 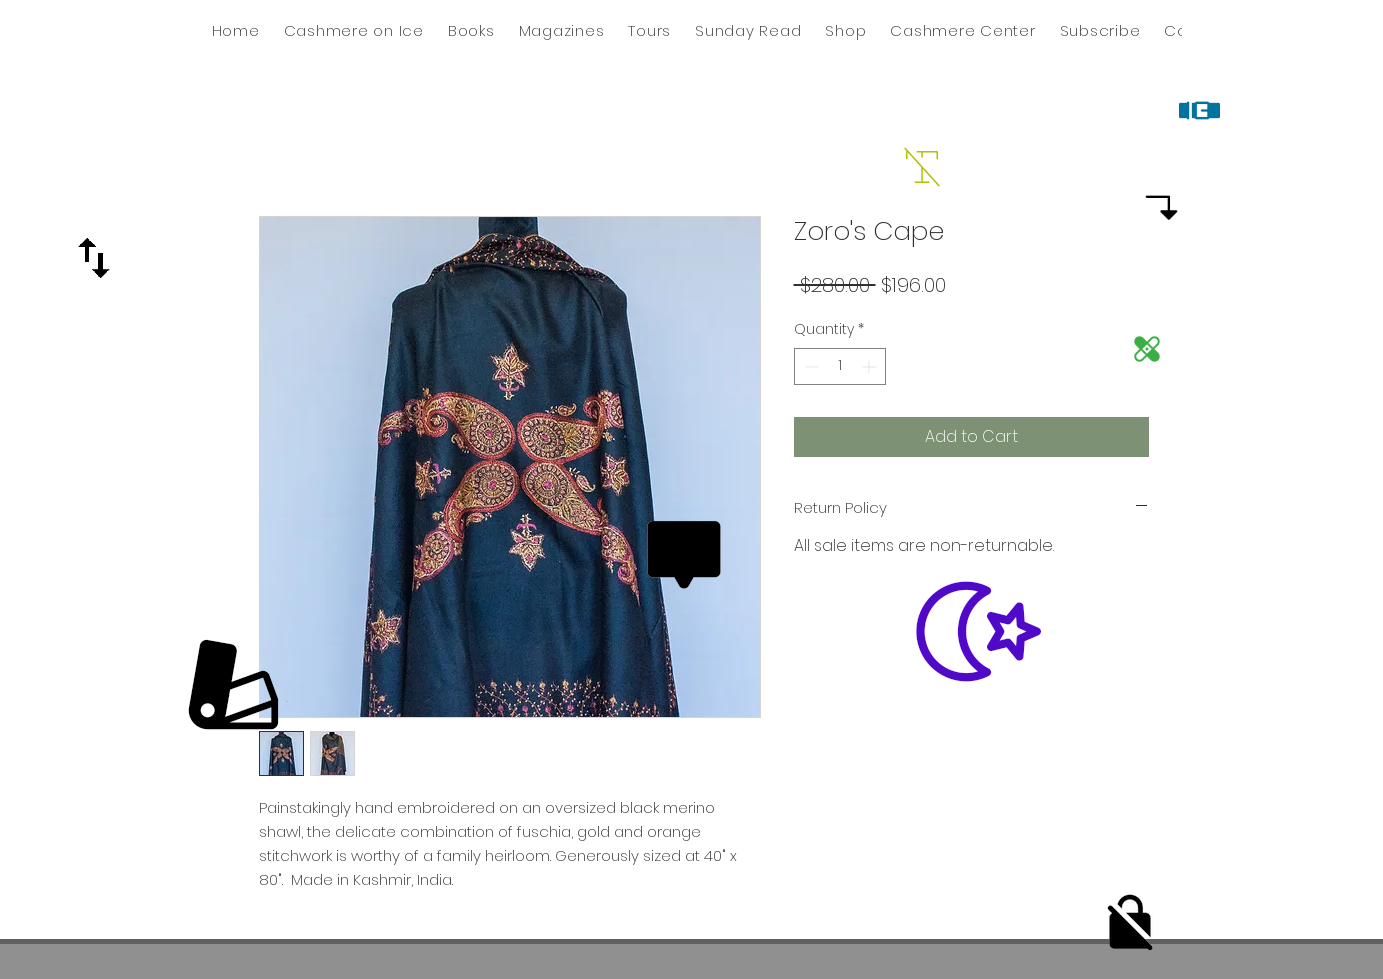 I want to click on access clothing or accessories settings, so click(x=1199, y=110).